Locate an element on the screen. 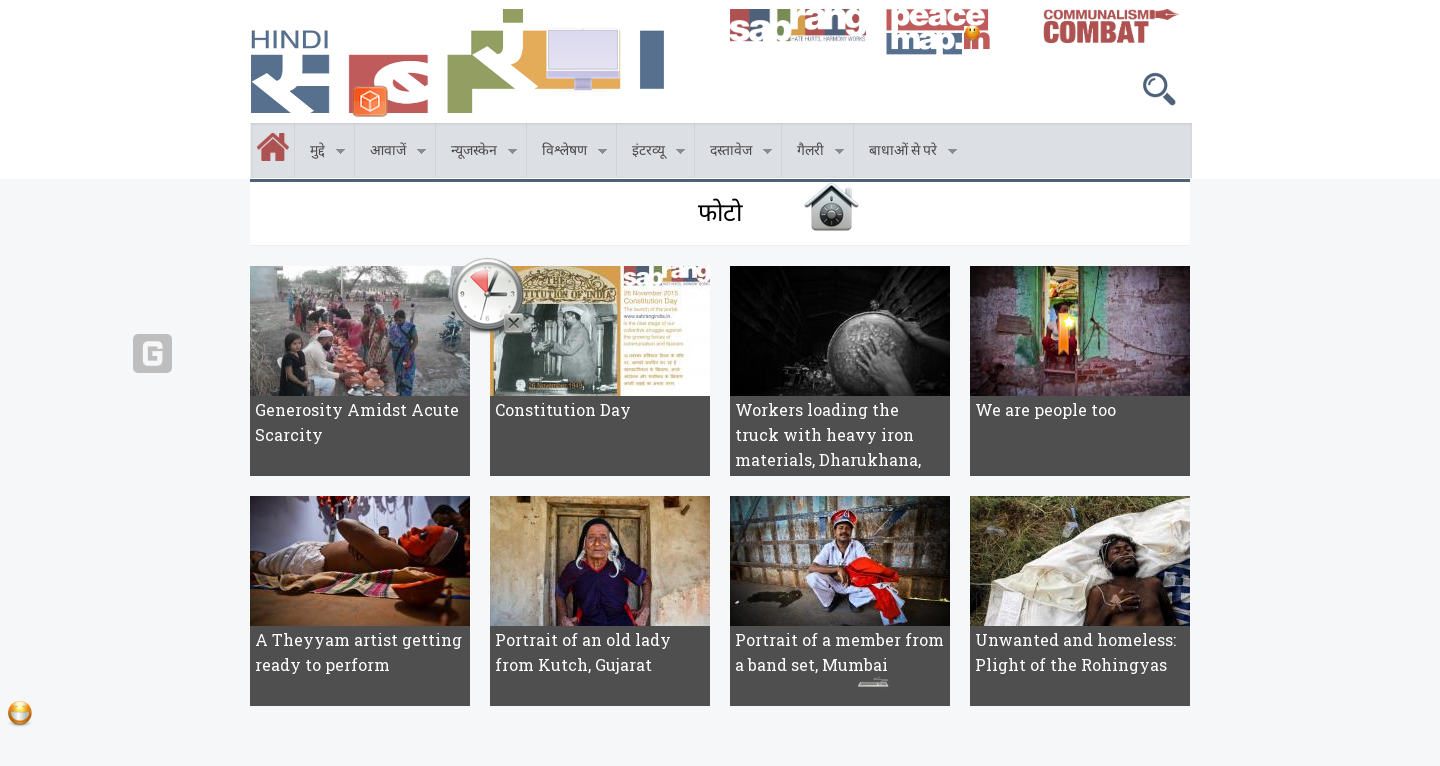 This screenshot has width=1440, height=766. react with laughter to a message is located at coordinates (20, 714).